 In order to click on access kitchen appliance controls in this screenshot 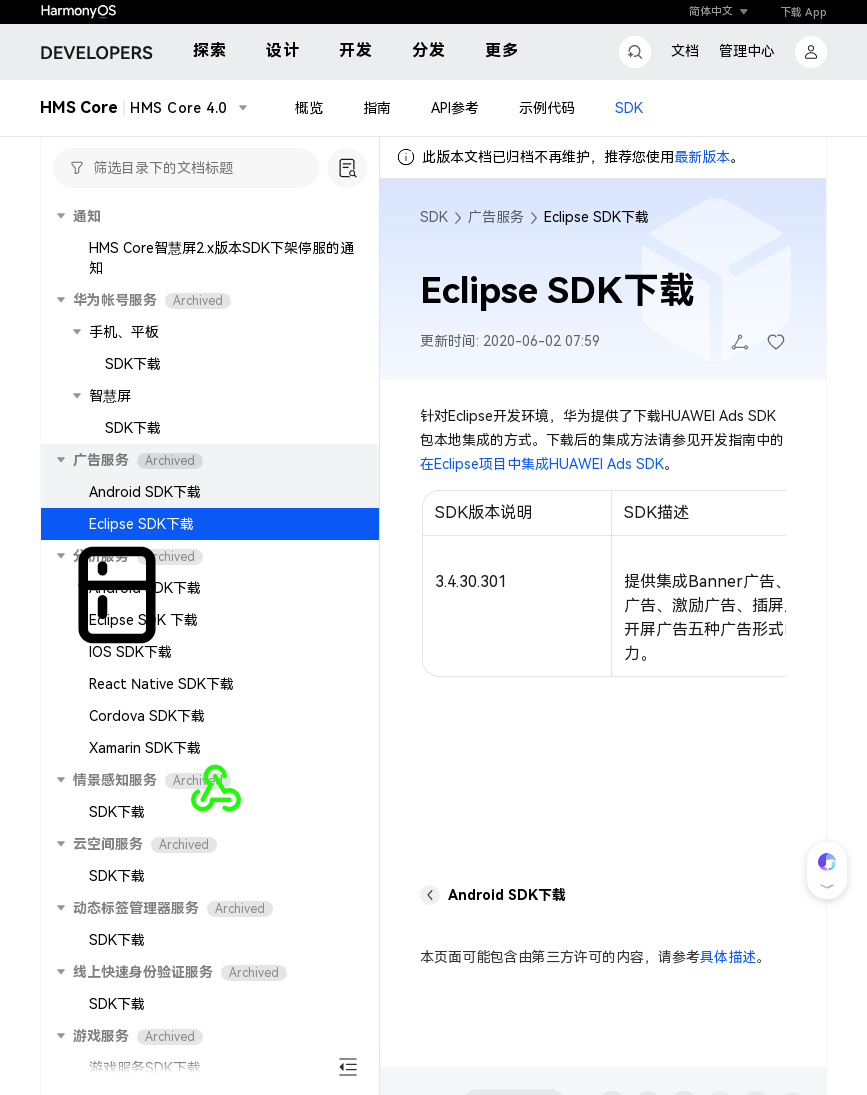, I will do `click(117, 595)`.